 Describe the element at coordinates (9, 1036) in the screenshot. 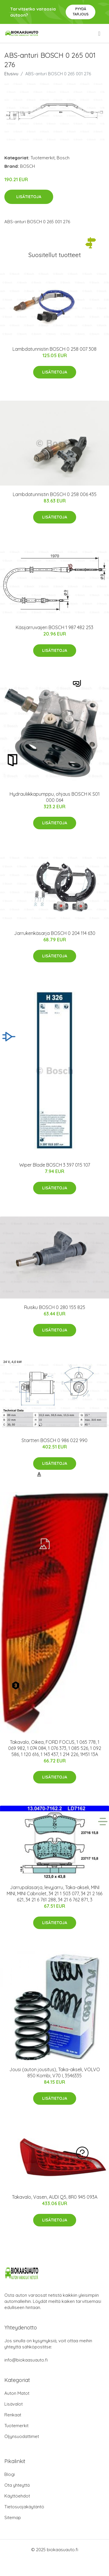

I see `logic buffer gate symbol in circuit design` at that location.